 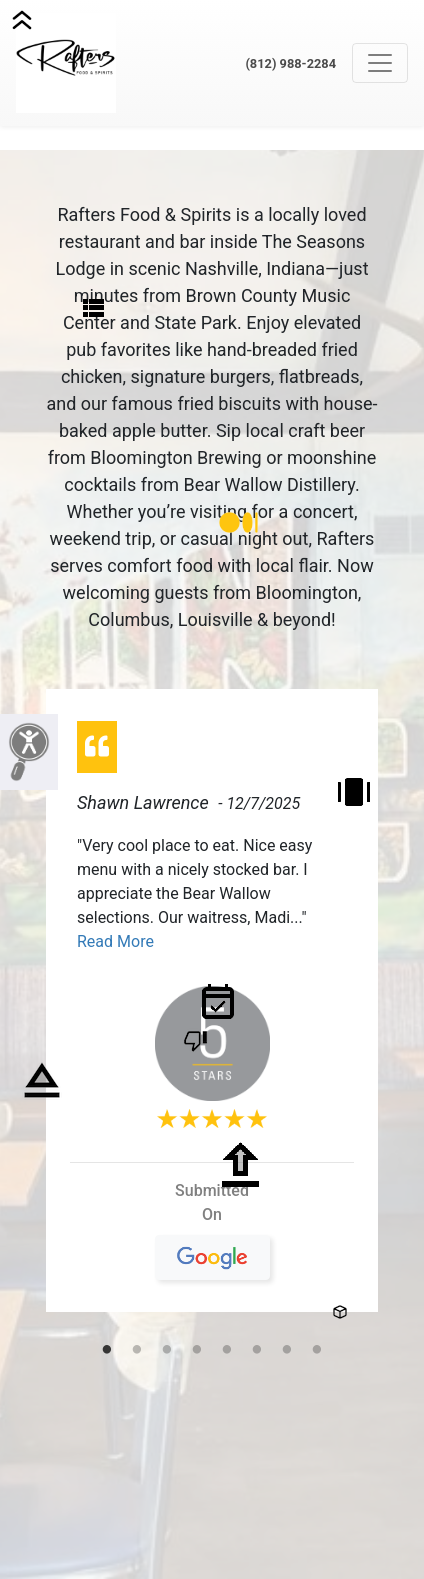 What do you see at coordinates (195, 1040) in the screenshot?
I see `dislike or downvote content` at bounding box center [195, 1040].